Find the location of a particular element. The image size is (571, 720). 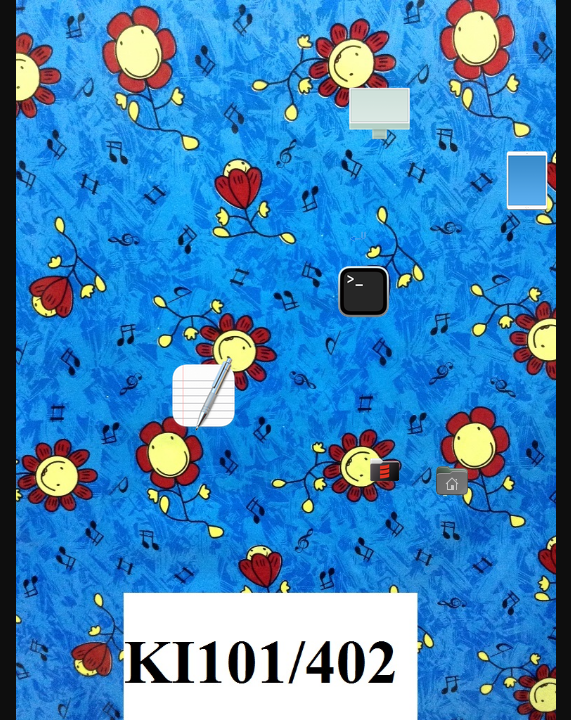

open TextEdit to create or edit documents is located at coordinates (203, 395).